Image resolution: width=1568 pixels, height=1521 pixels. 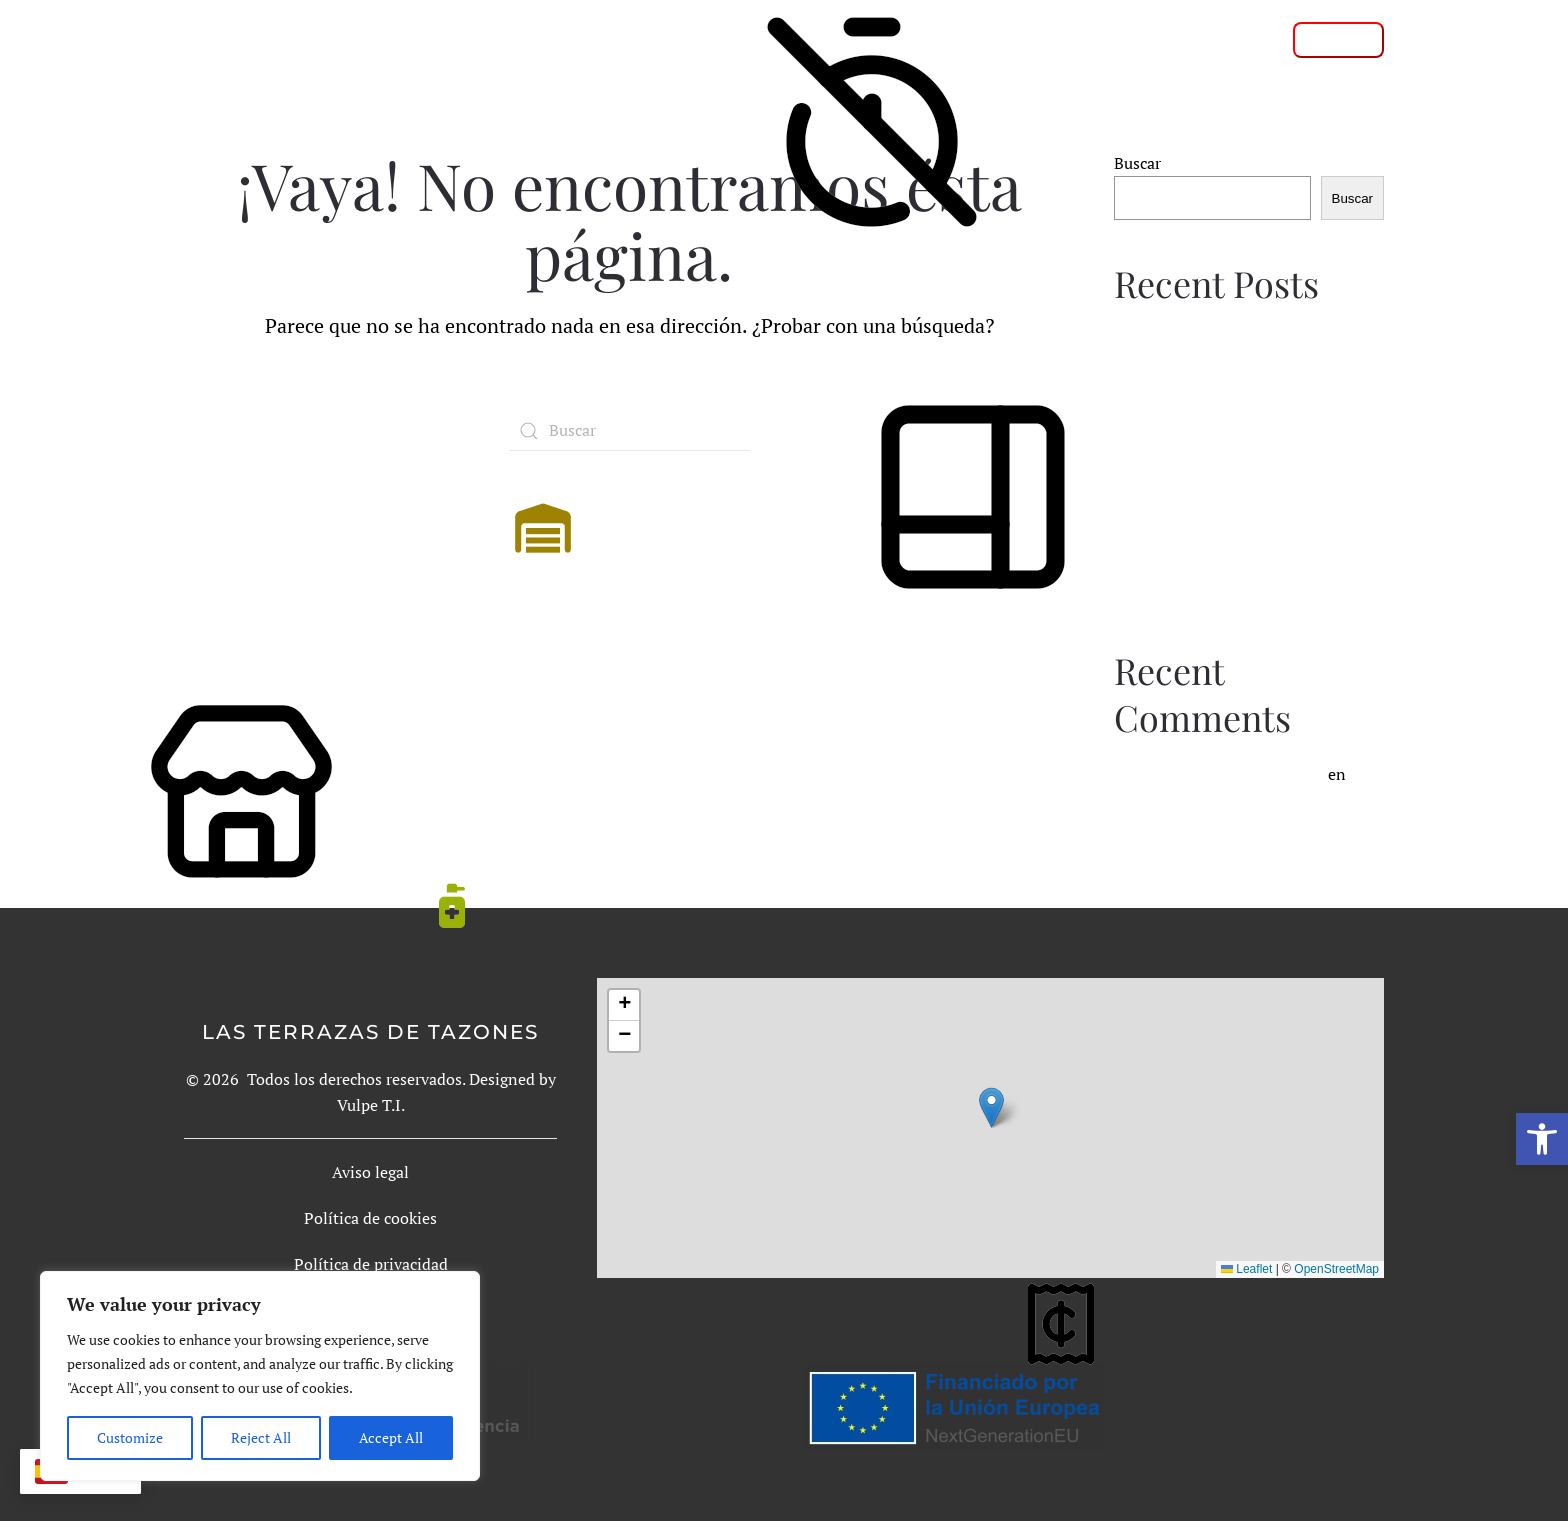 I want to click on browse or open the store, so click(x=241, y=795).